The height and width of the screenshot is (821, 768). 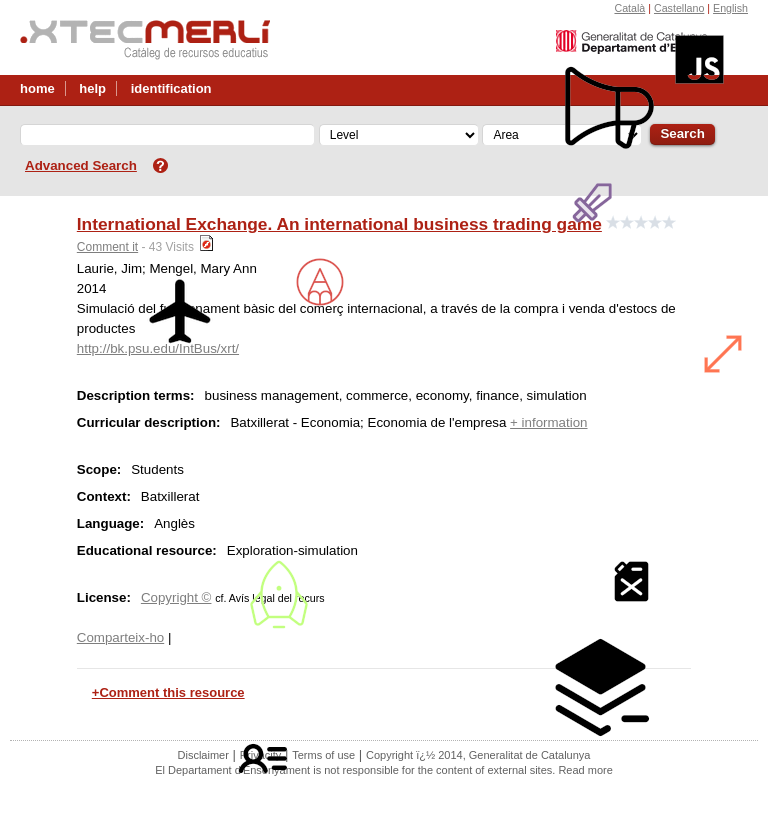 What do you see at coordinates (279, 597) in the screenshot?
I see `launch or deploy an application` at bounding box center [279, 597].